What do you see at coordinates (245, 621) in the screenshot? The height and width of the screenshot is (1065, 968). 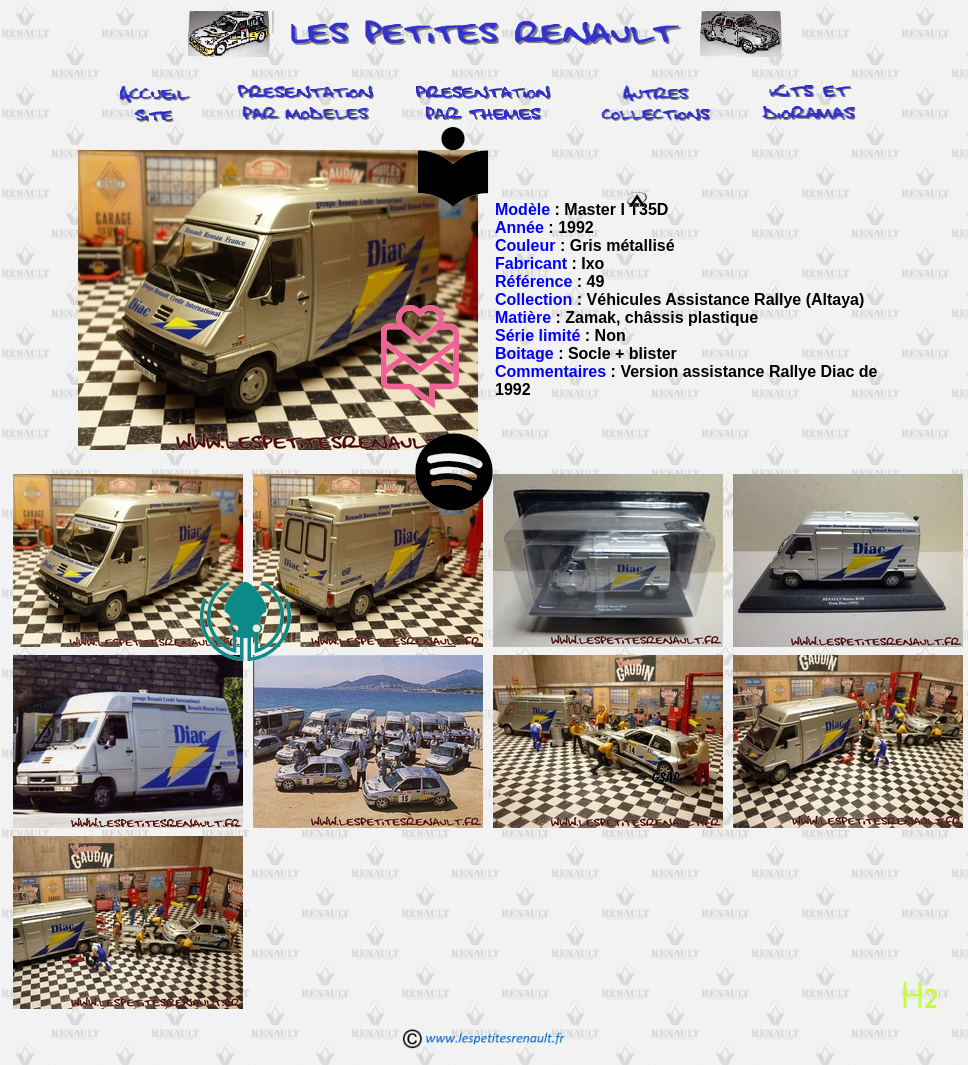 I see `open GitKraken git client` at bounding box center [245, 621].